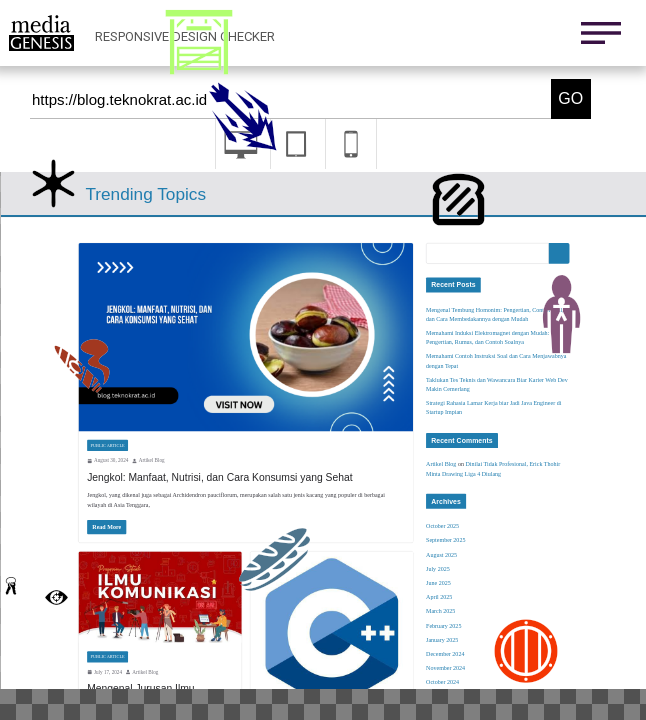  I want to click on access defense or protection settings, so click(526, 651).